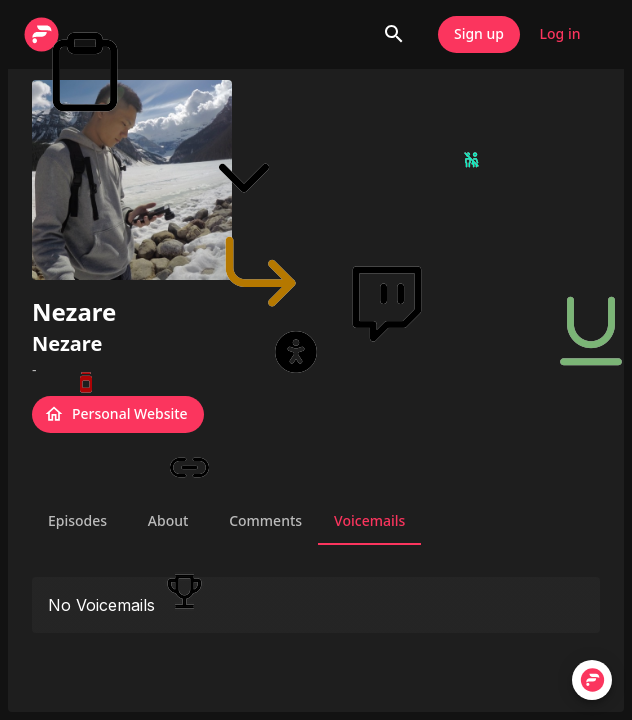 Image resolution: width=632 pixels, height=720 pixels. I want to click on copy or share a link, so click(189, 467).